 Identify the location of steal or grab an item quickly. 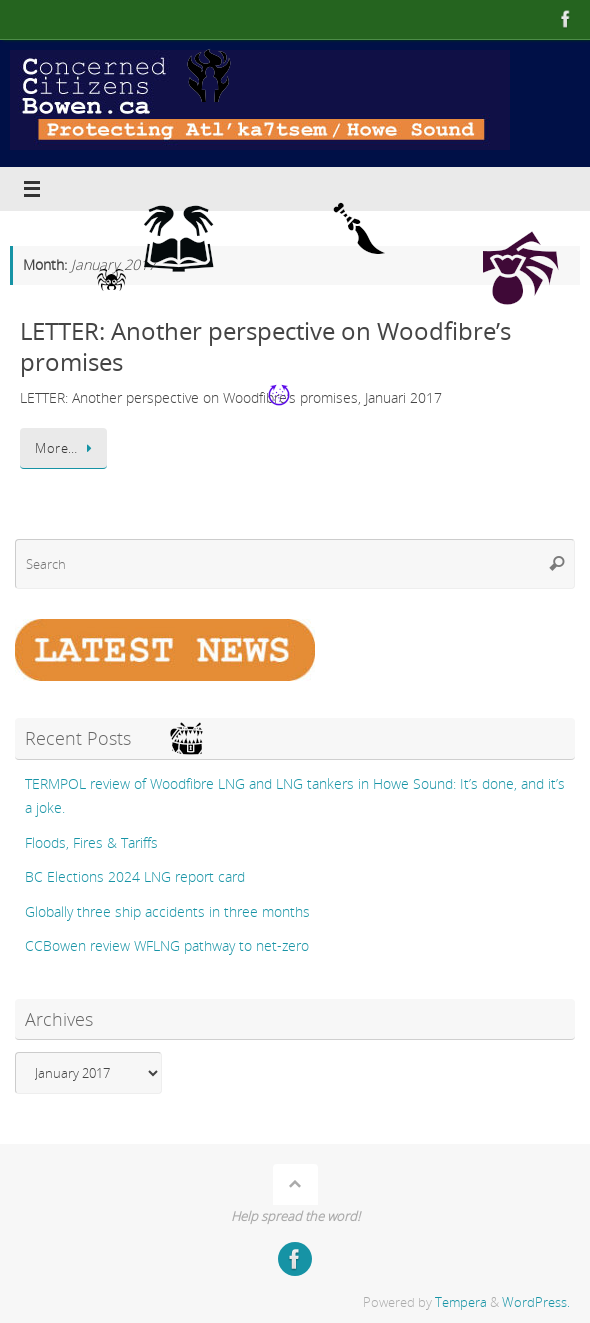
(521, 266).